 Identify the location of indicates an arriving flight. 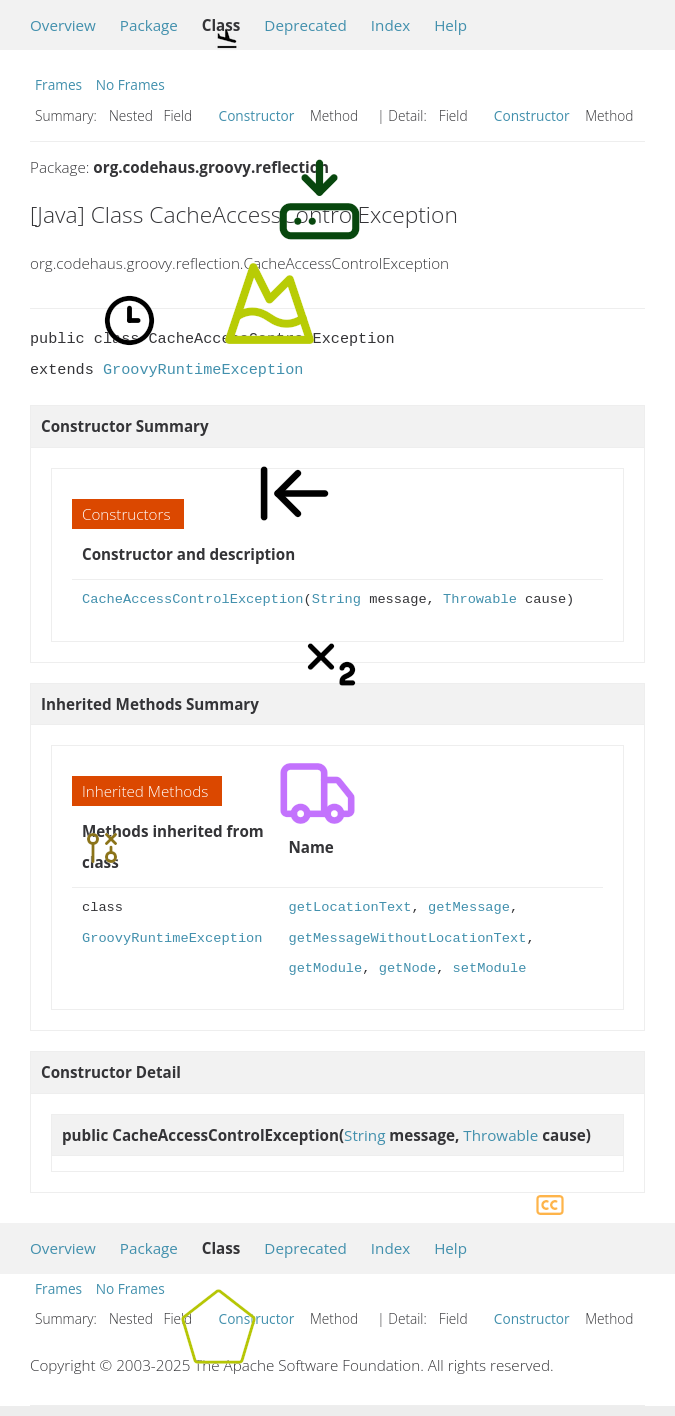
(227, 39).